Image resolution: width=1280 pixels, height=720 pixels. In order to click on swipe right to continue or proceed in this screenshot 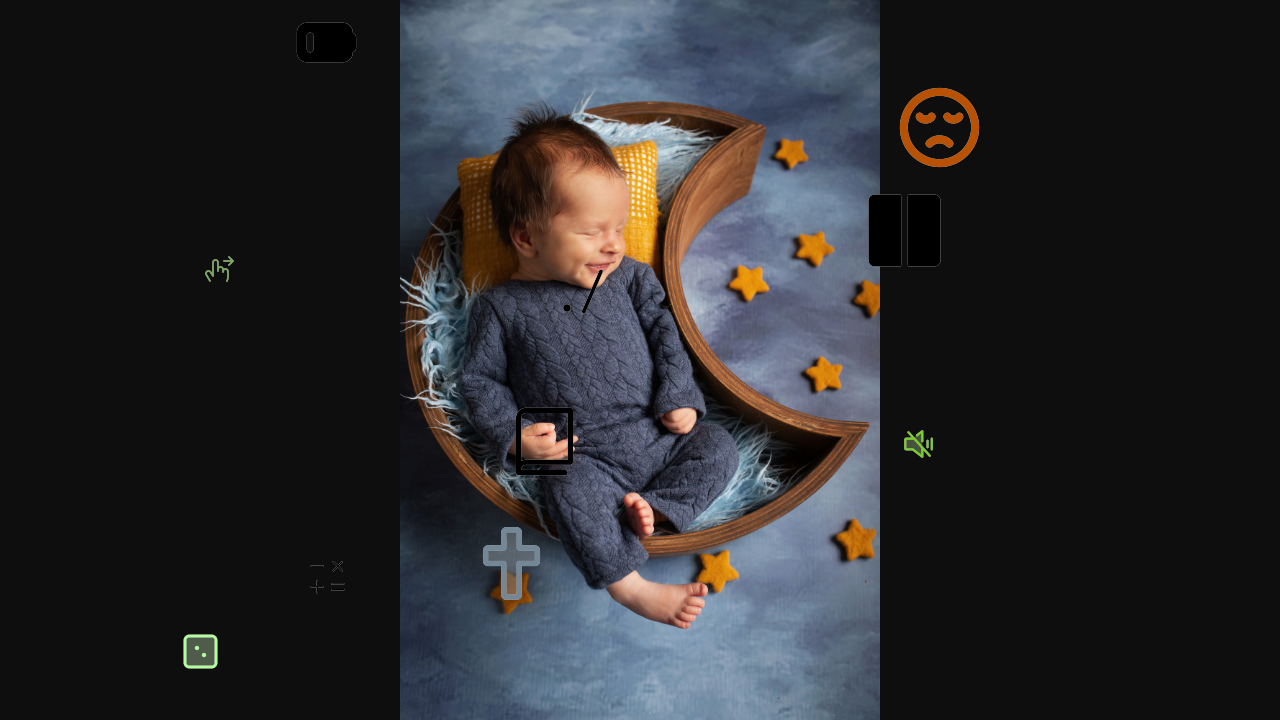, I will do `click(218, 270)`.